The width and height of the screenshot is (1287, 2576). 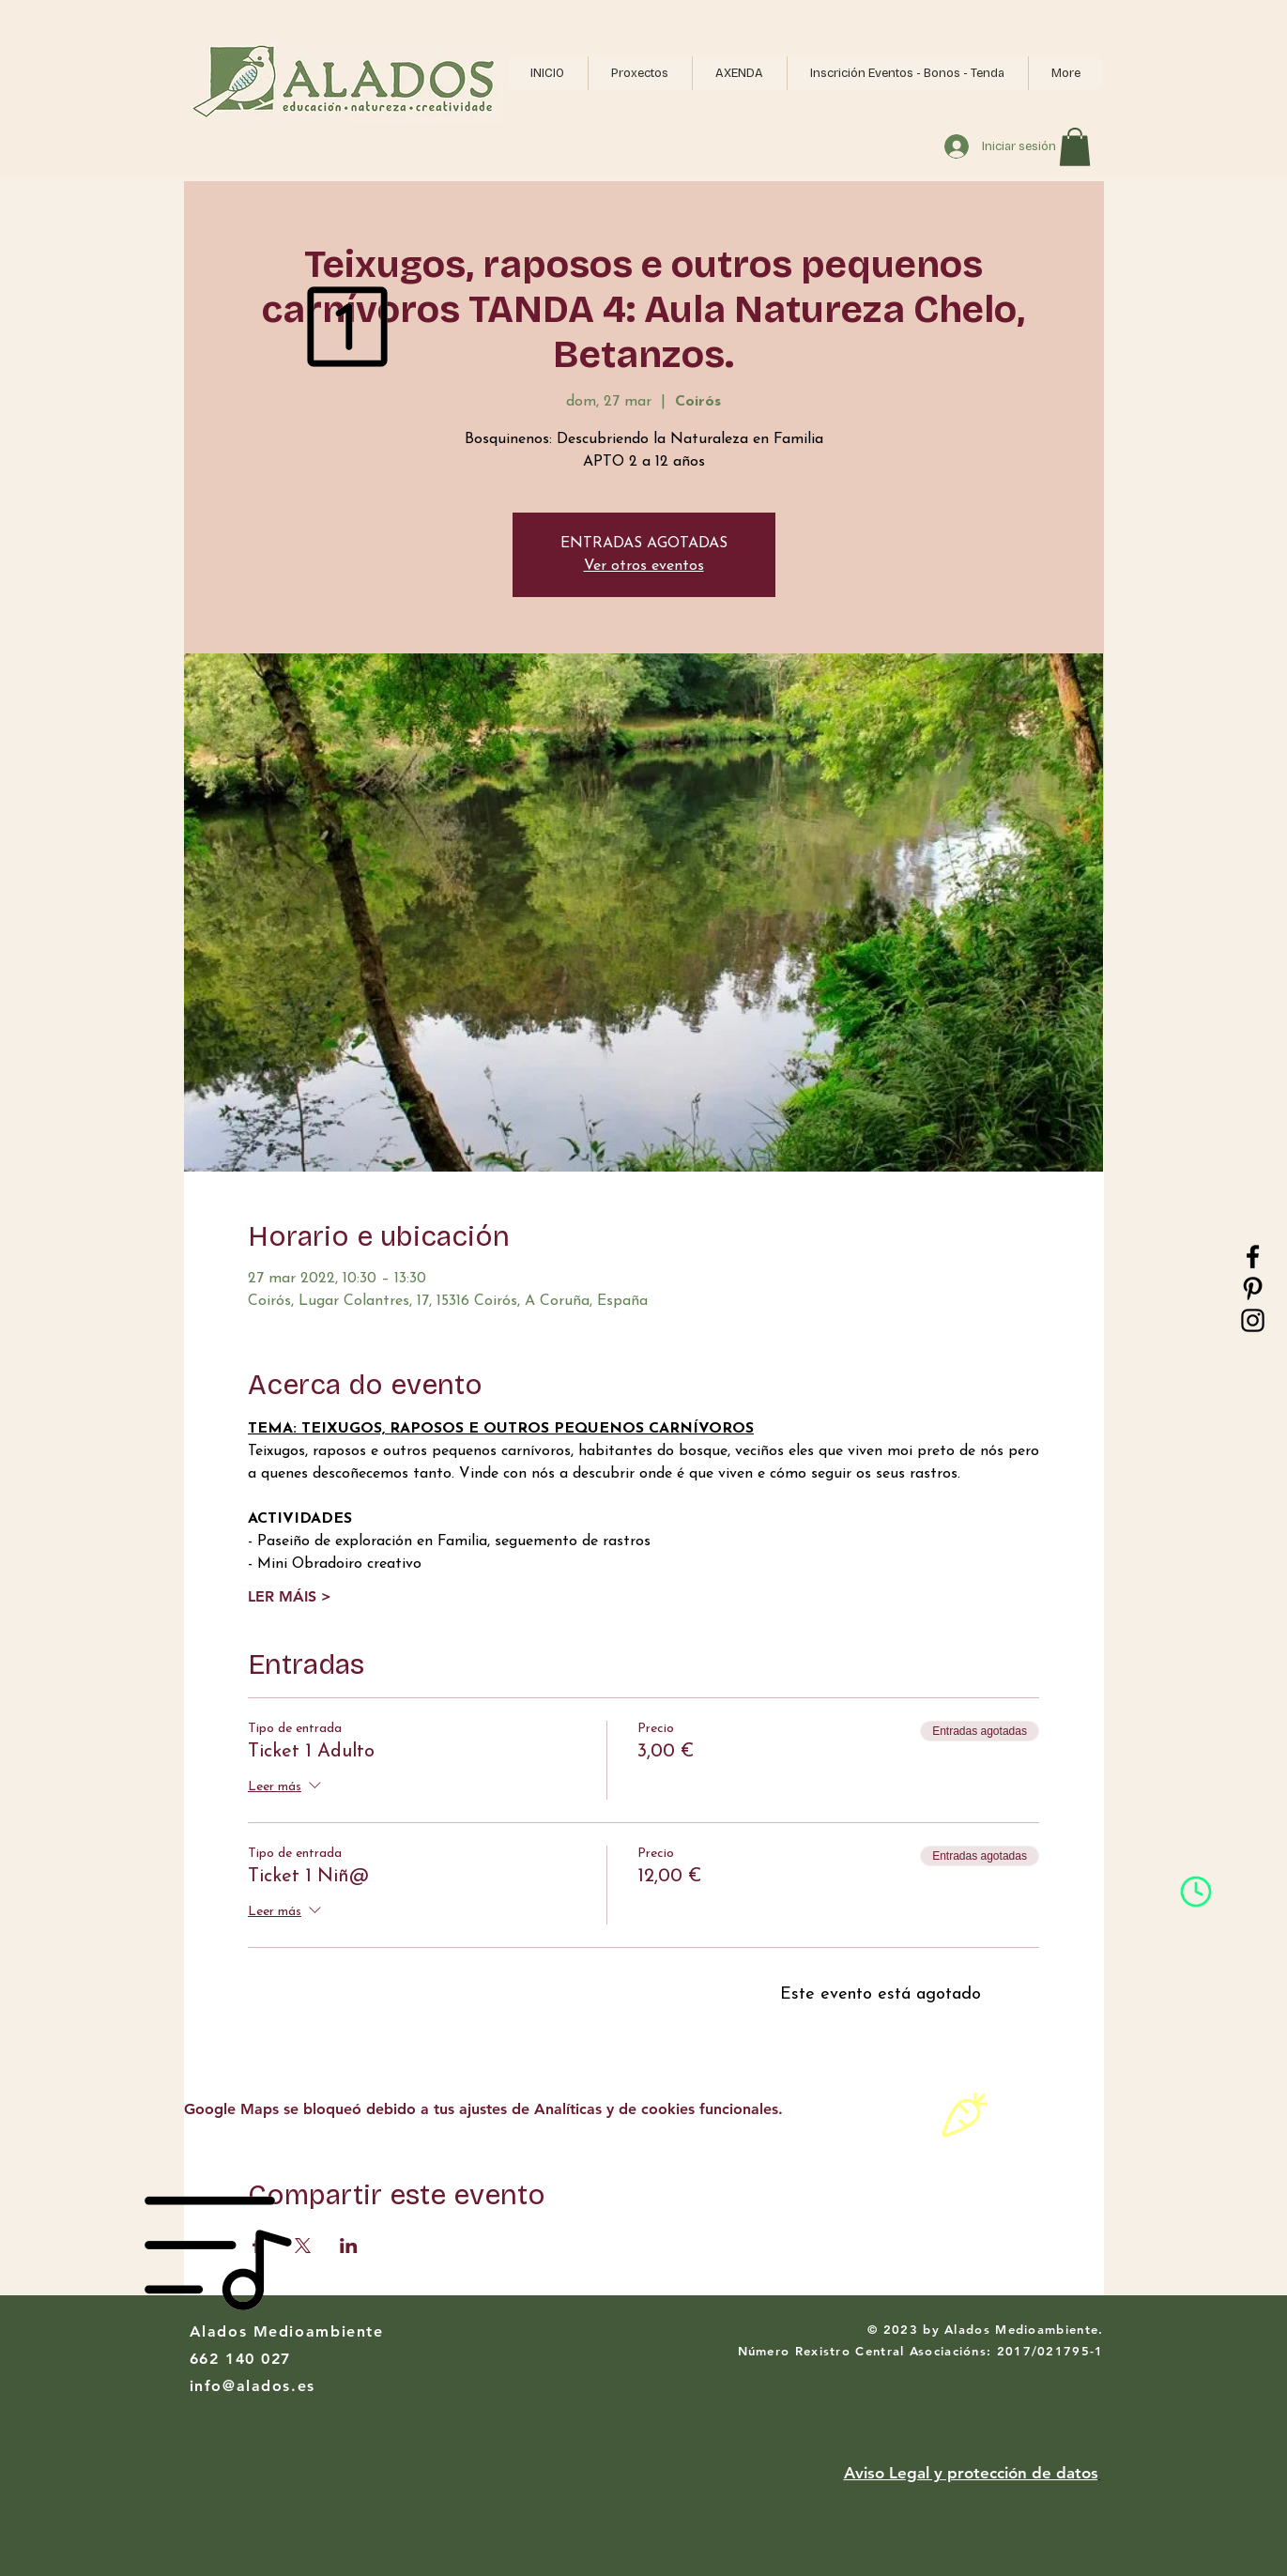 I want to click on browse vegetable or produce category, so click(x=963, y=2115).